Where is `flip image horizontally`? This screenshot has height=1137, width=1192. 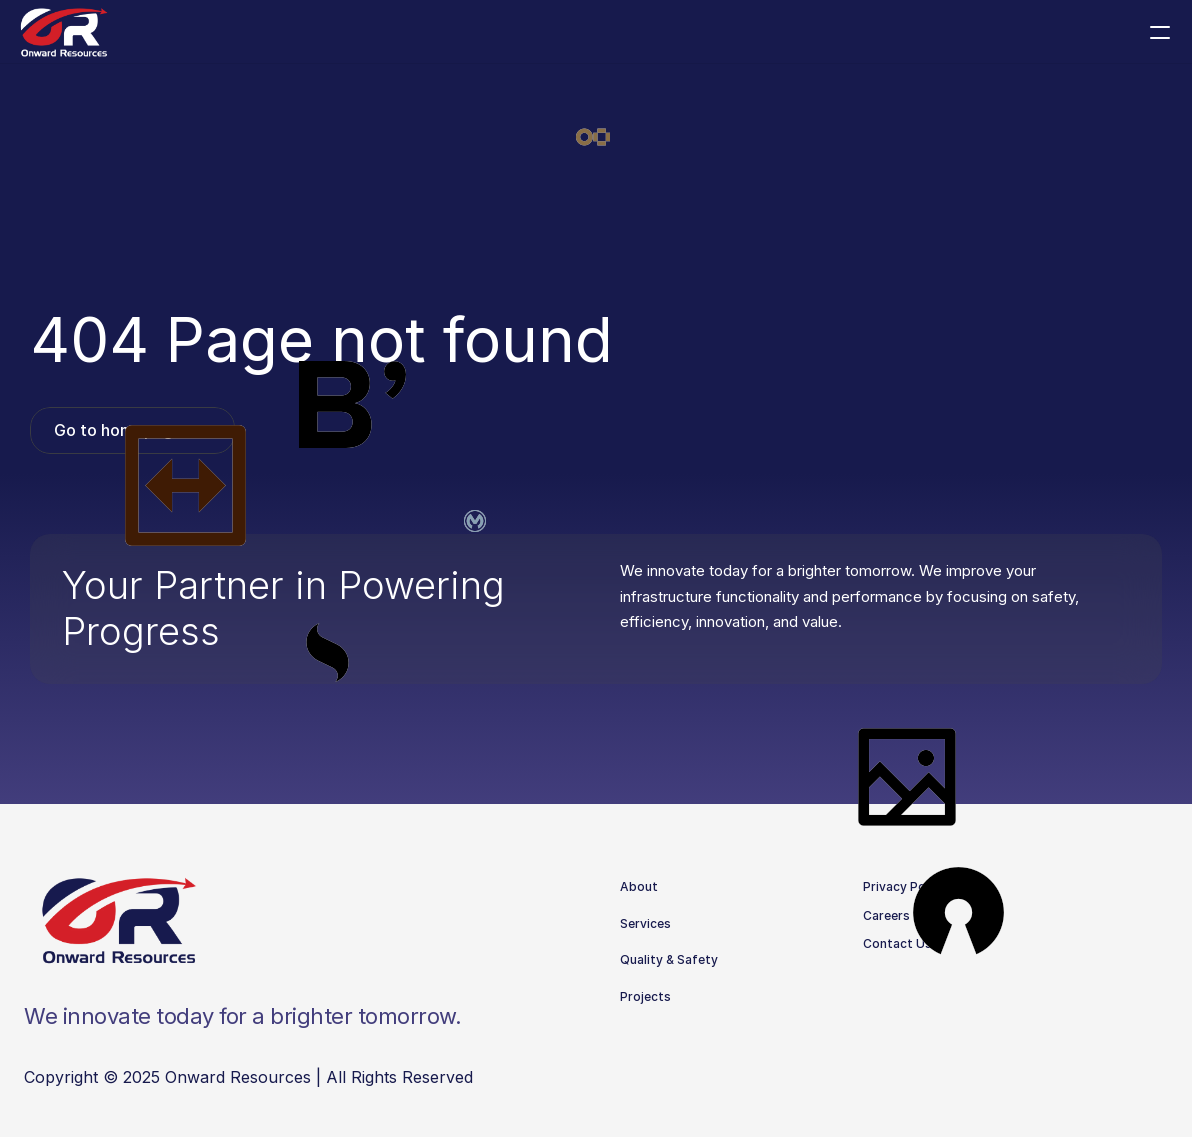 flip image horizontally is located at coordinates (185, 485).